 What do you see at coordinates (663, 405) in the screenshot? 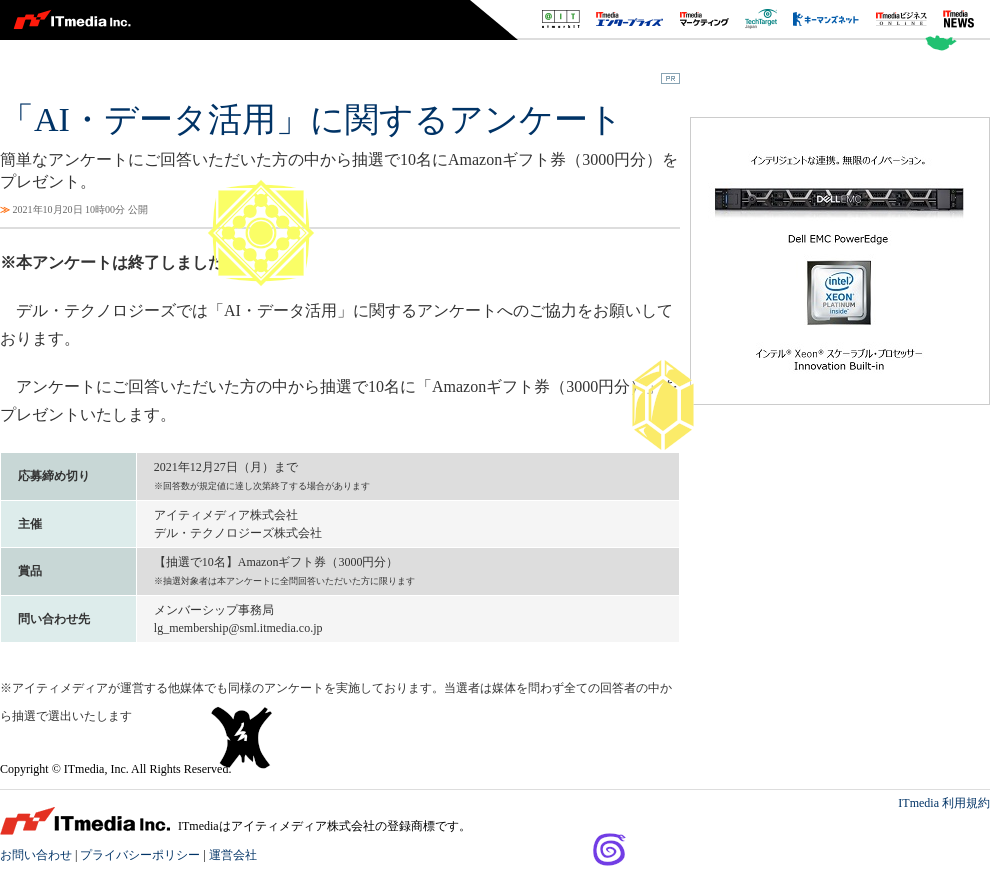
I see `collect or spend in-game currency` at bounding box center [663, 405].